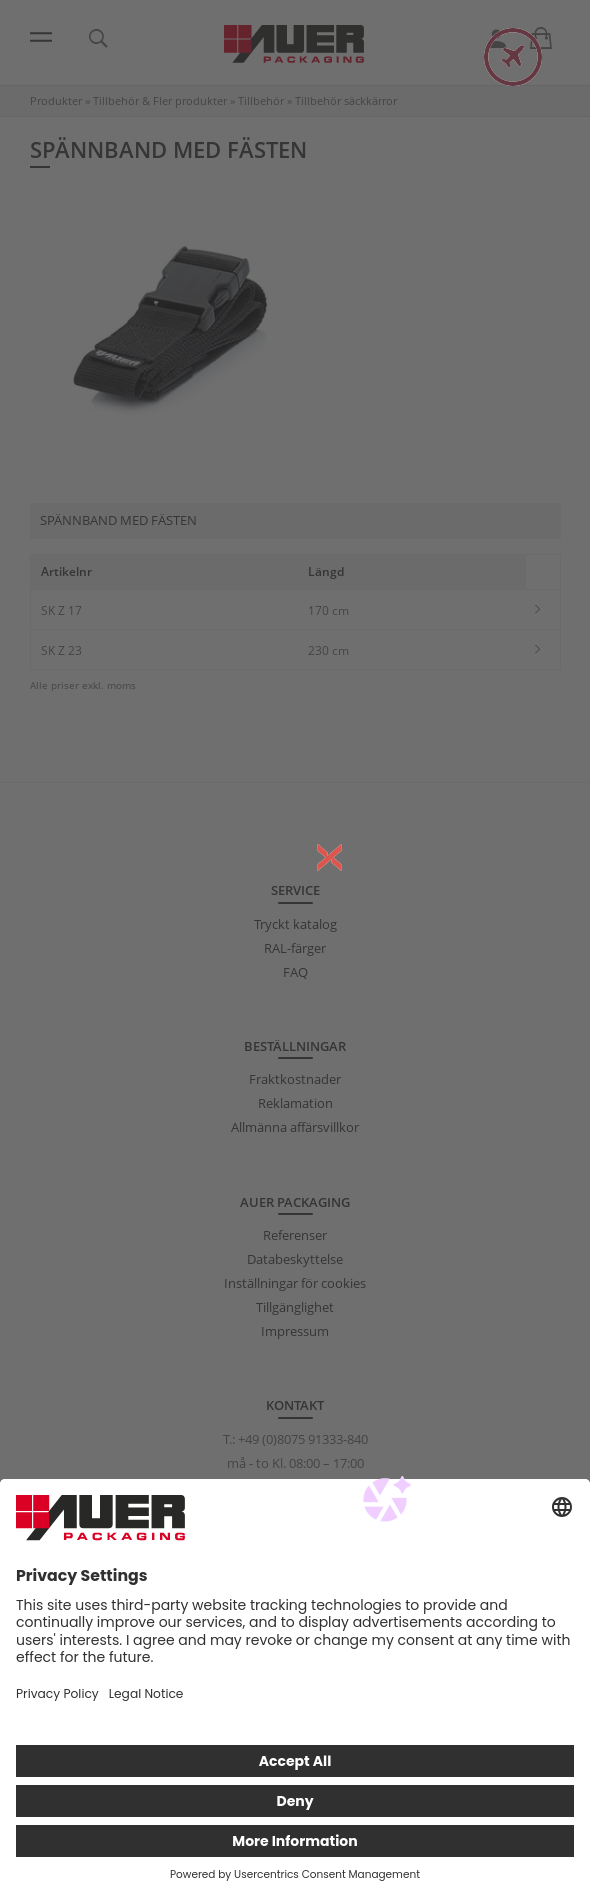  I want to click on cockpit server management application logo, so click(513, 57).